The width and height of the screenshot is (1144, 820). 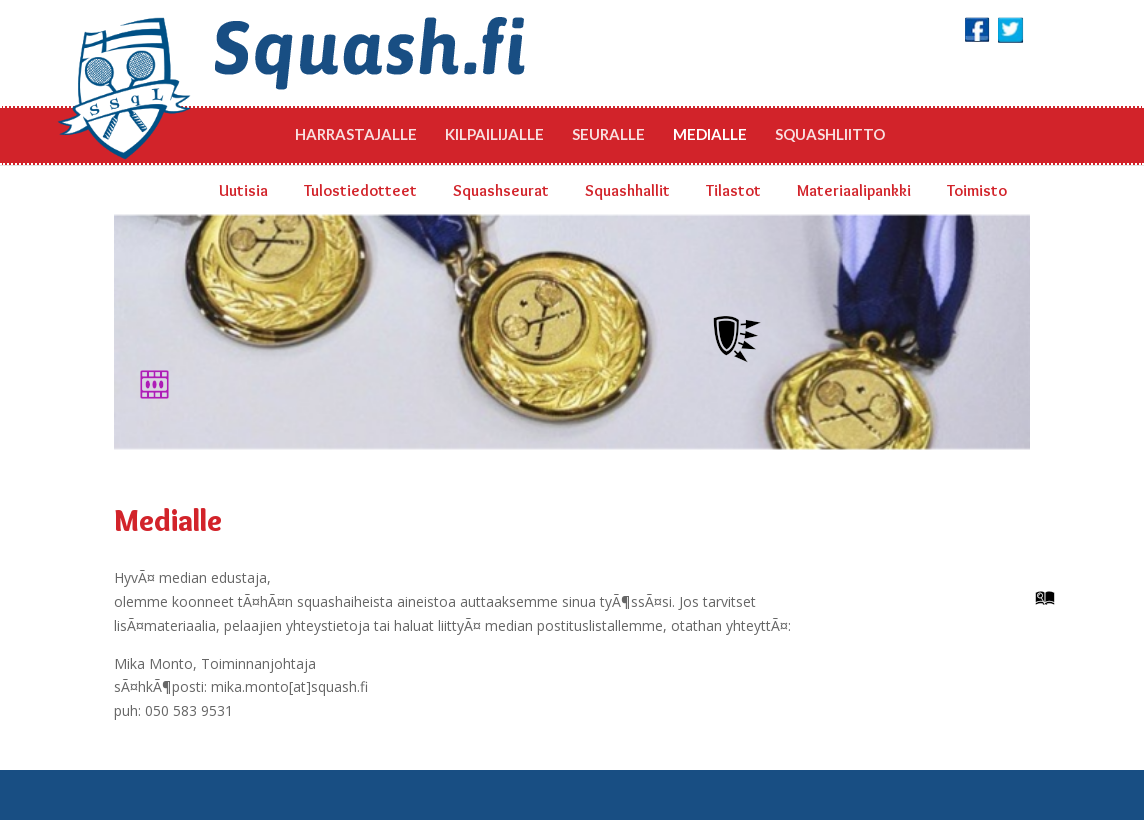 I want to click on search through archived documents, so click(x=1045, y=598).